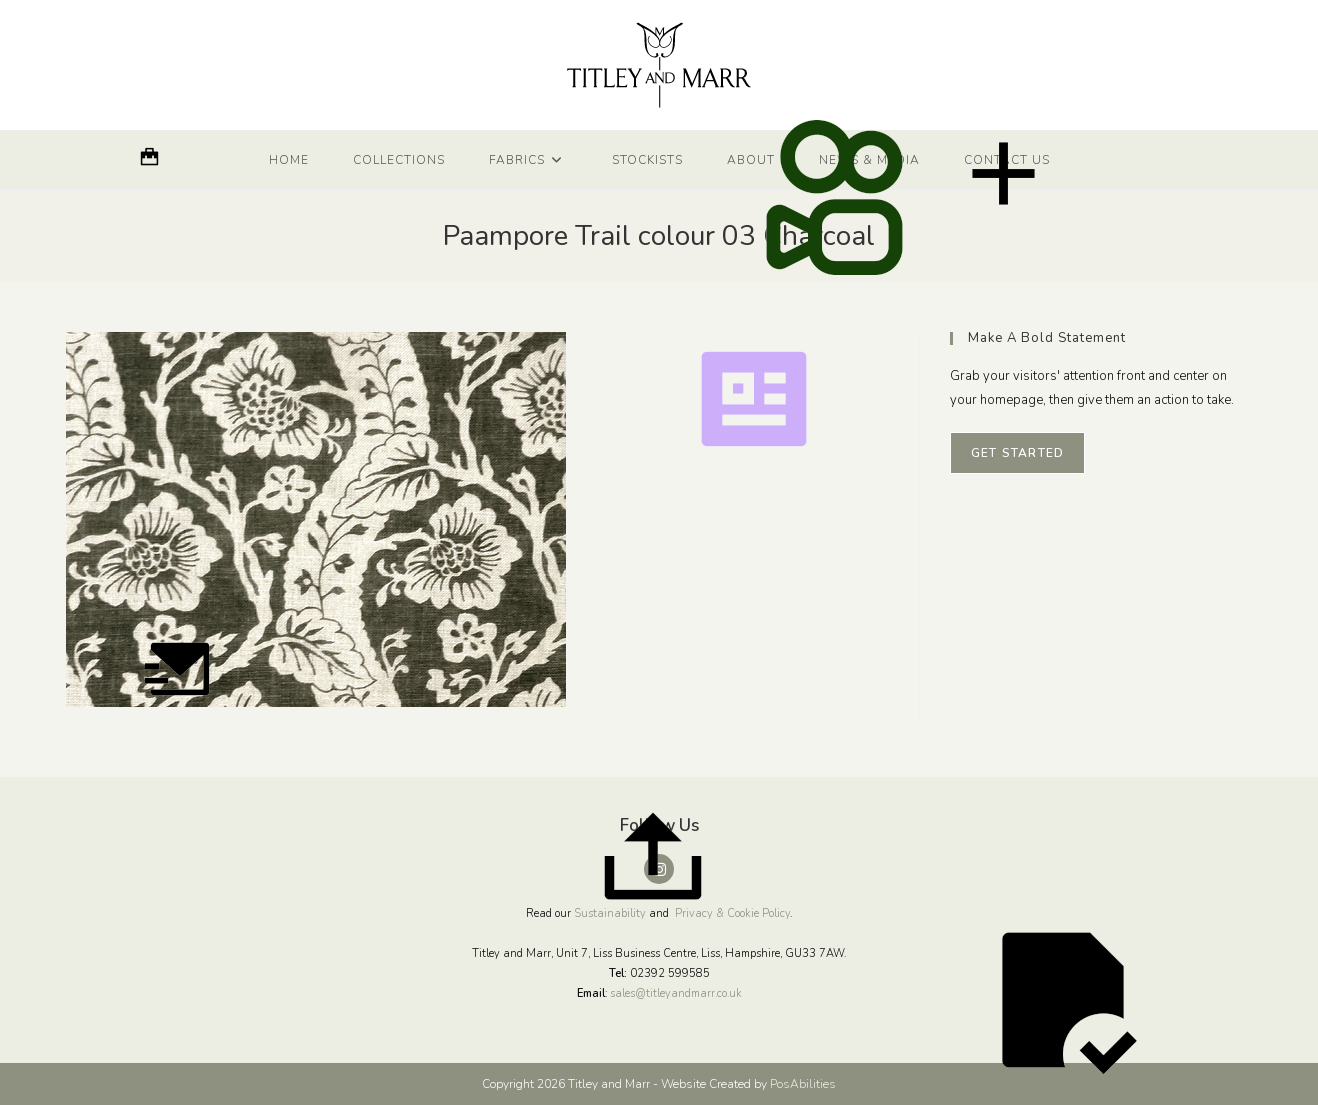 The image size is (1318, 1105). I want to click on access work or business documents, so click(149, 157).